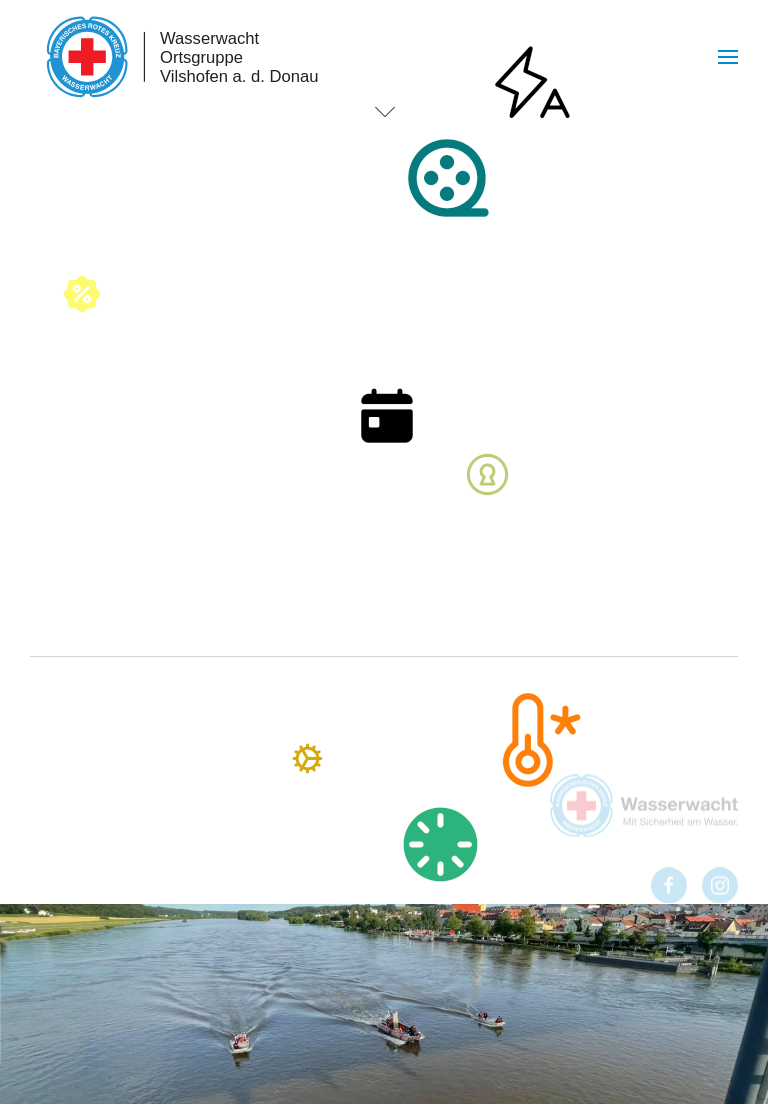 The width and height of the screenshot is (768, 1104). Describe the element at coordinates (531, 740) in the screenshot. I see `indicates low temperature or cold conditions` at that location.